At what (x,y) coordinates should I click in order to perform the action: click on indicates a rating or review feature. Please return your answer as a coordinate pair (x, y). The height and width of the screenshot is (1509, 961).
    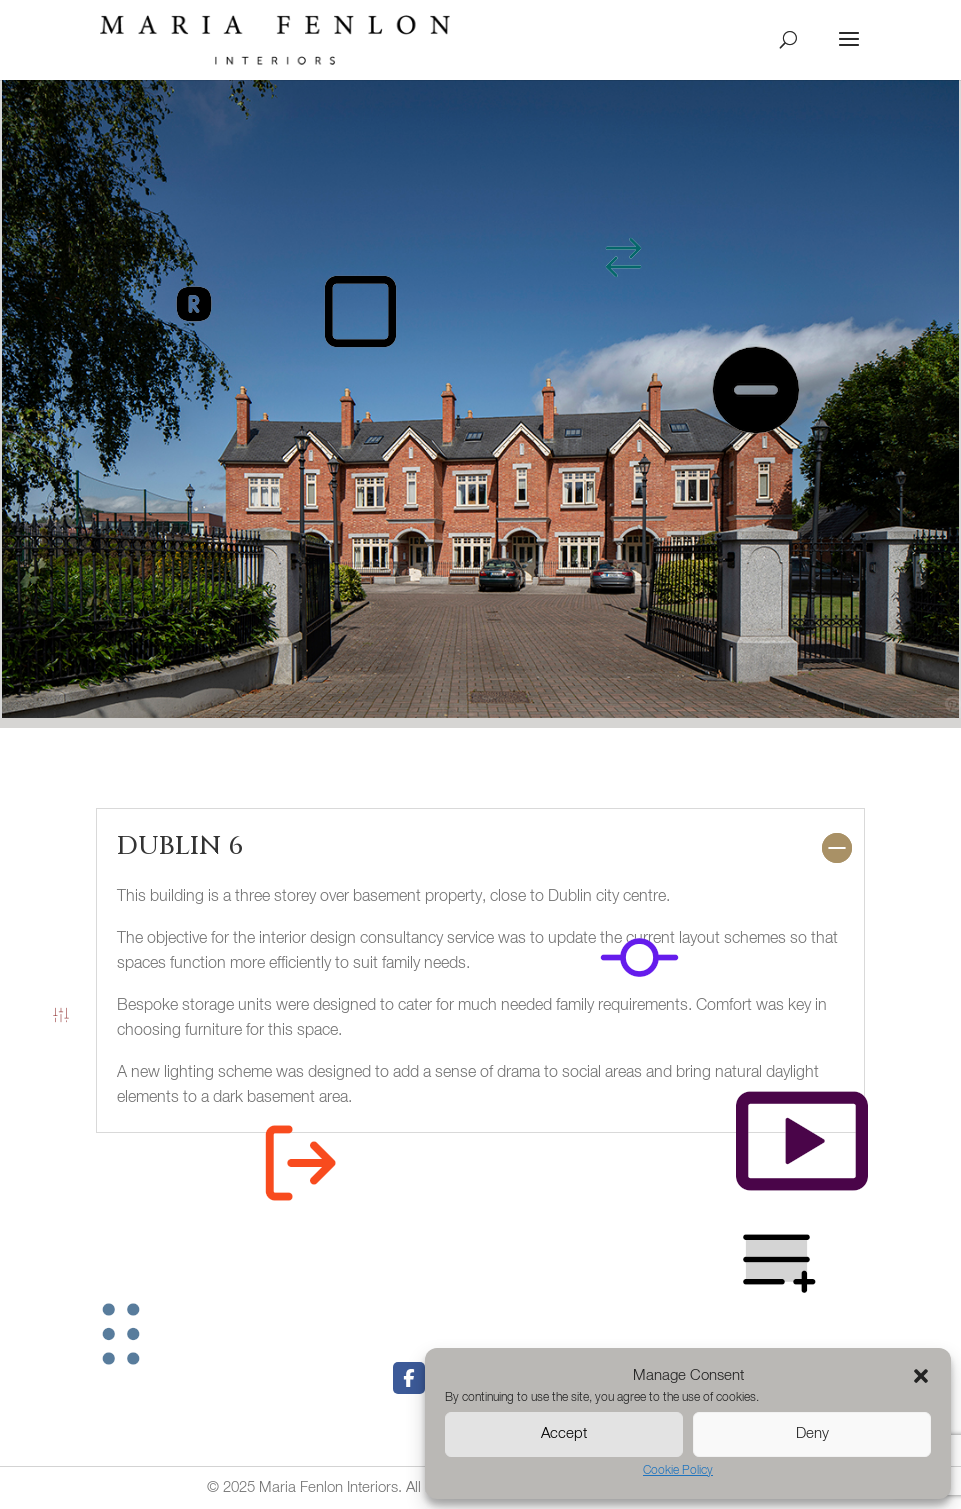
    Looking at the image, I should click on (194, 304).